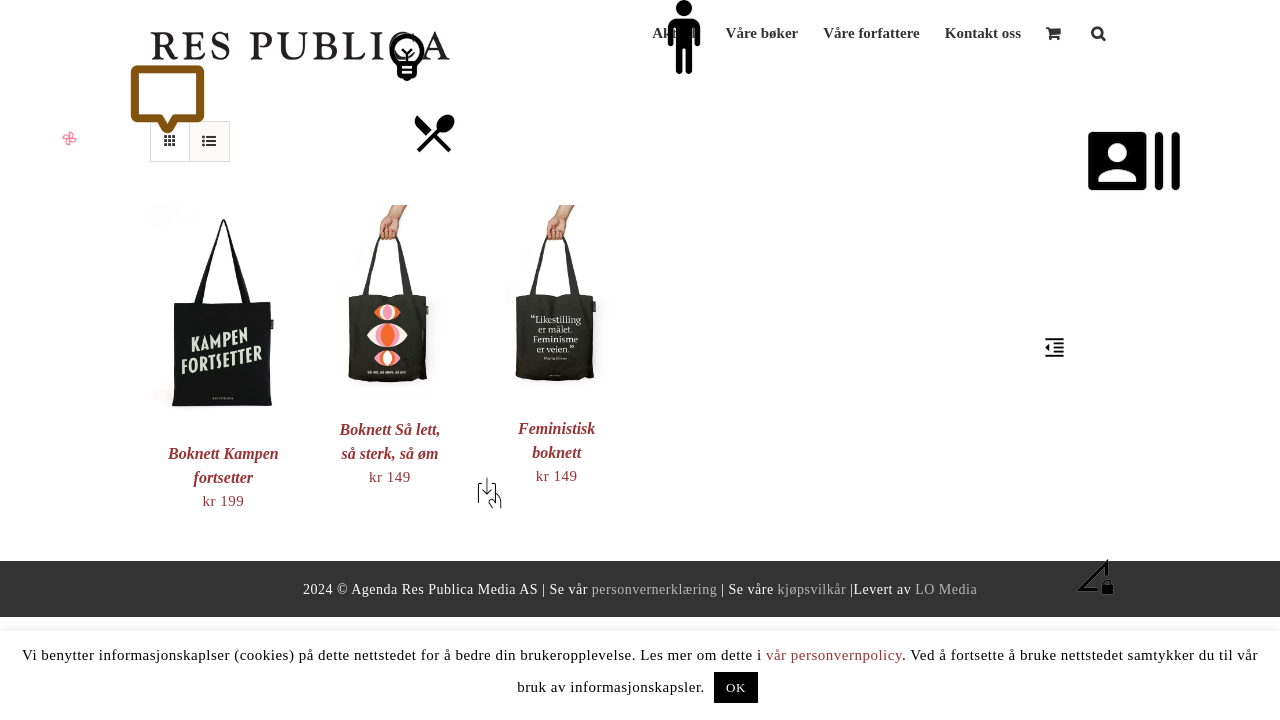  Describe the element at coordinates (1094, 577) in the screenshot. I see `network connection is secured or encrypted` at that location.